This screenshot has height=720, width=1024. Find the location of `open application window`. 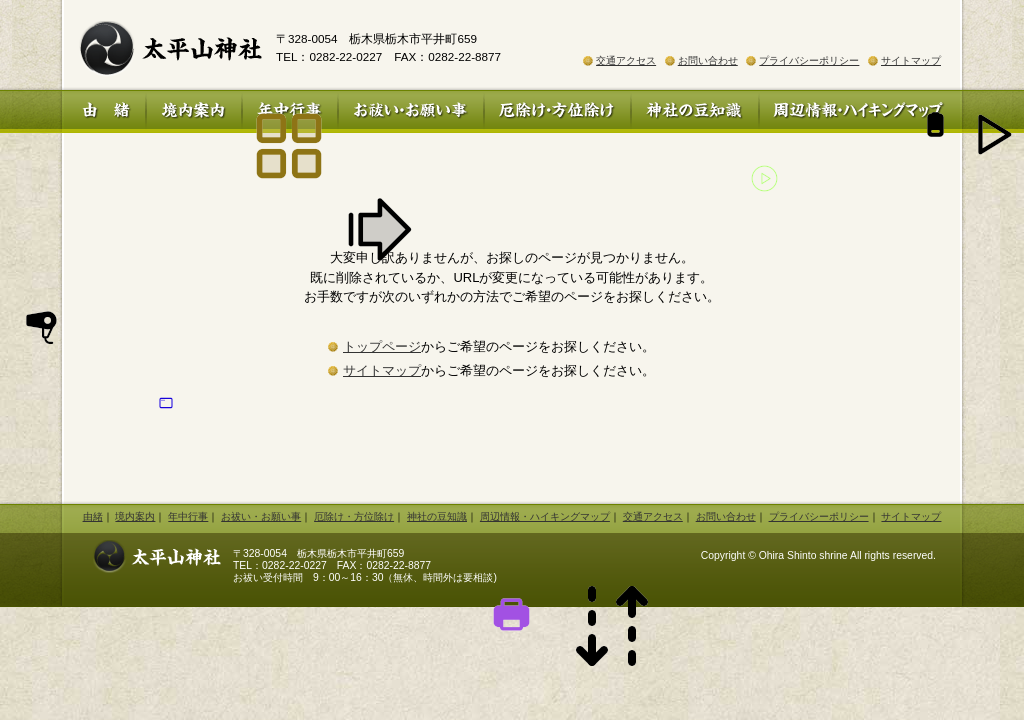

open application window is located at coordinates (166, 403).